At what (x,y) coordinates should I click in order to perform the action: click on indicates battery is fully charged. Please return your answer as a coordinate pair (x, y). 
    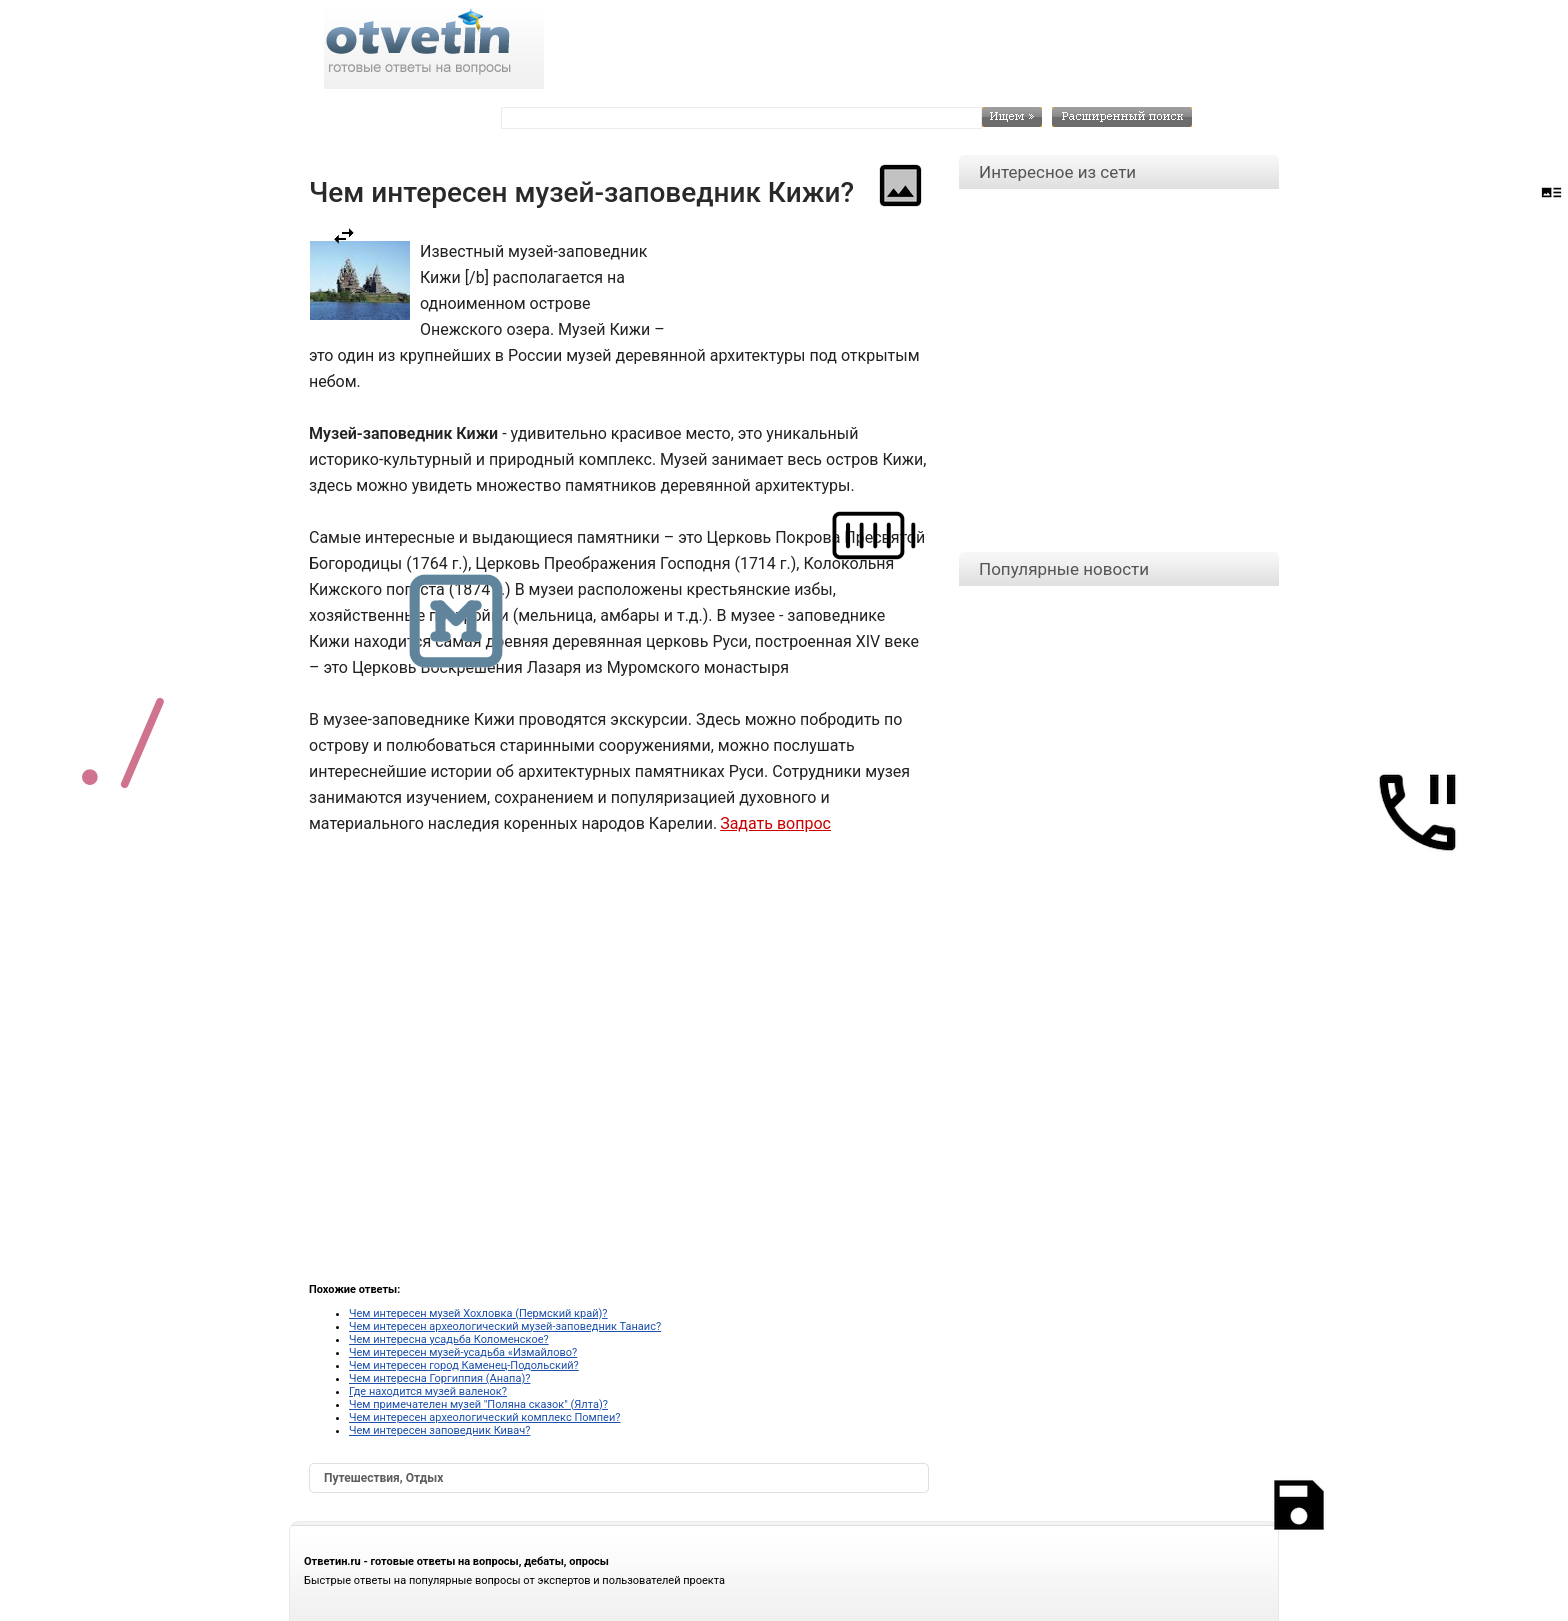
    Looking at the image, I should click on (872, 535).